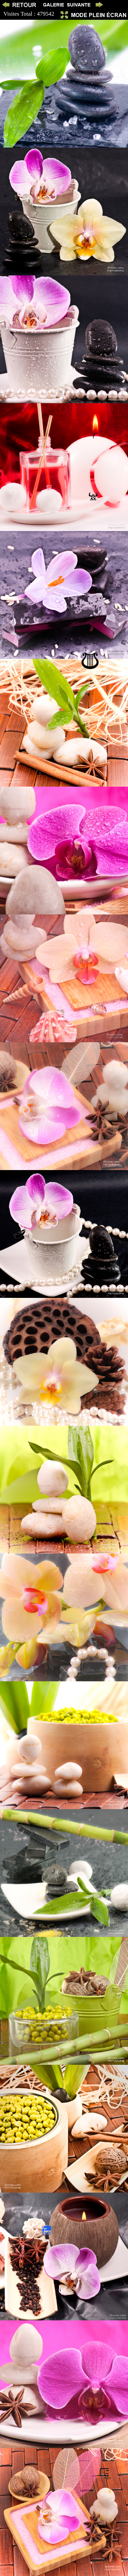 The width and height of the screenshot is (128, 2576). Describe the element at coordinates (46, 2230) in the screenshot. I see `access teaching or instructor tools` at that location.